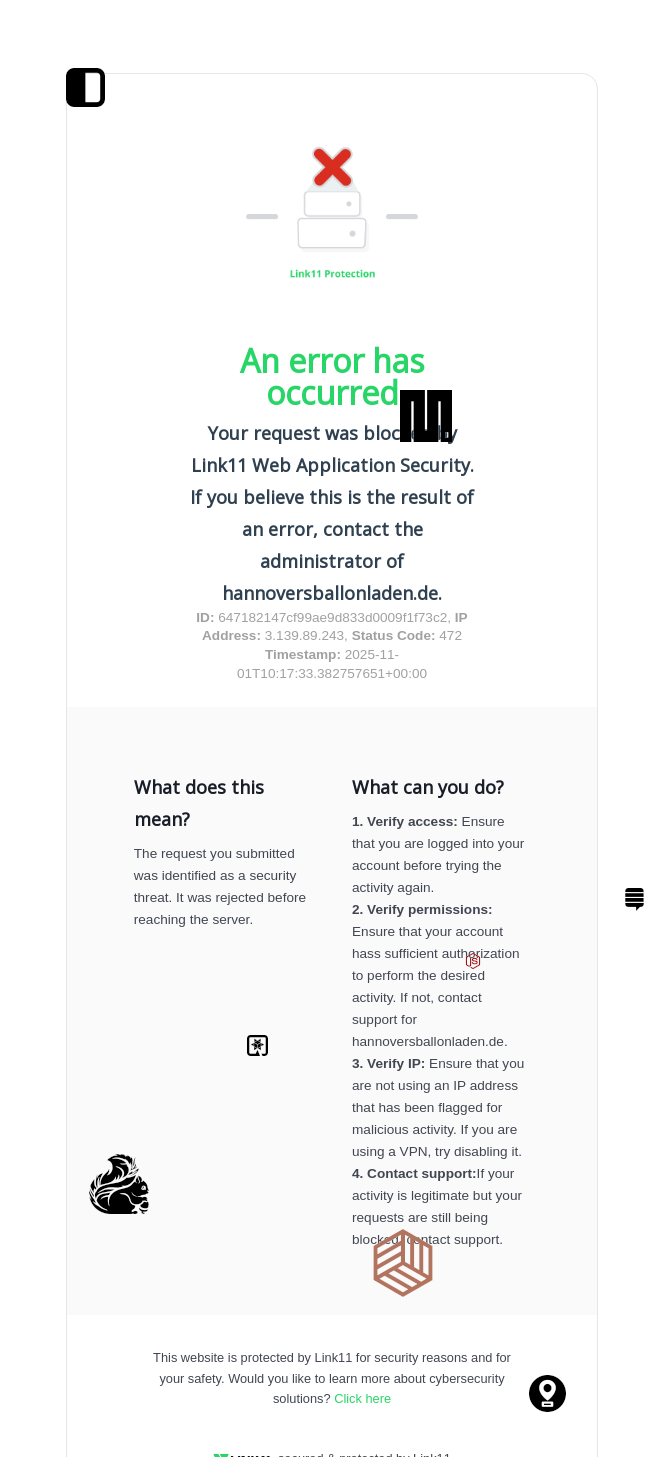 This screenshot has width=664, height=1457. I want to click on open badges platform logo, so click(403, 1263).